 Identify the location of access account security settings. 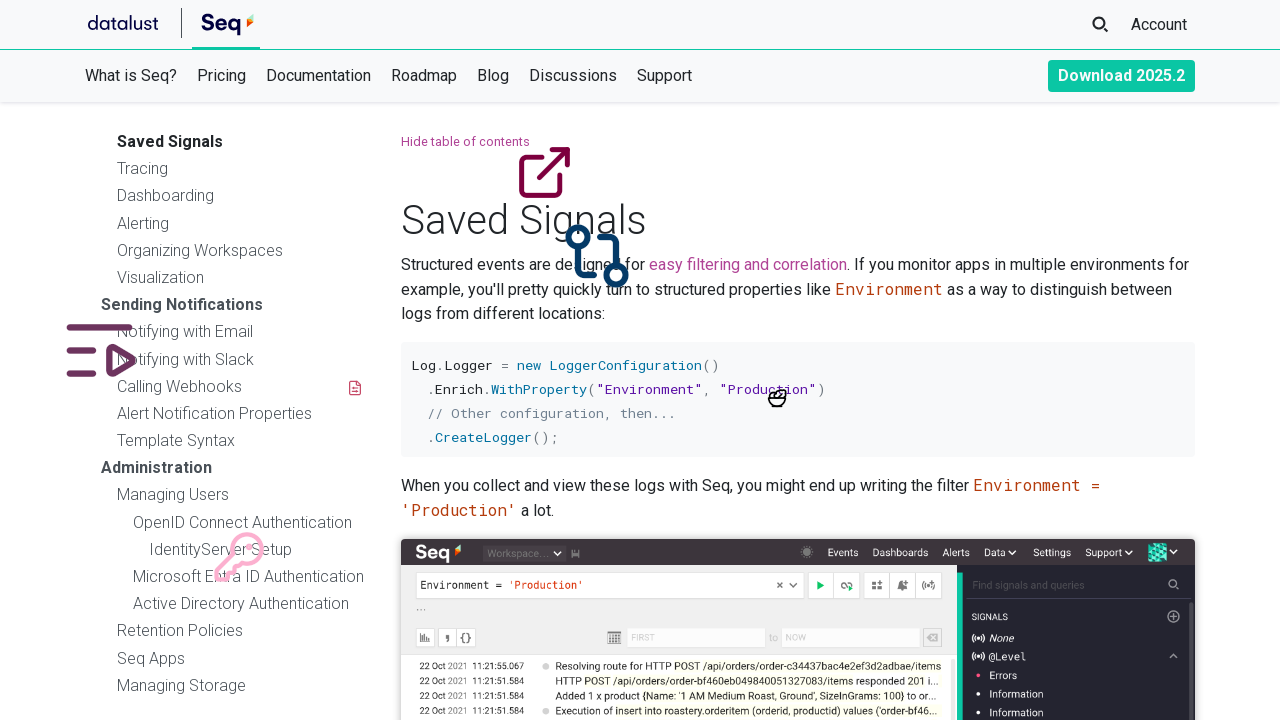
(239, 557).